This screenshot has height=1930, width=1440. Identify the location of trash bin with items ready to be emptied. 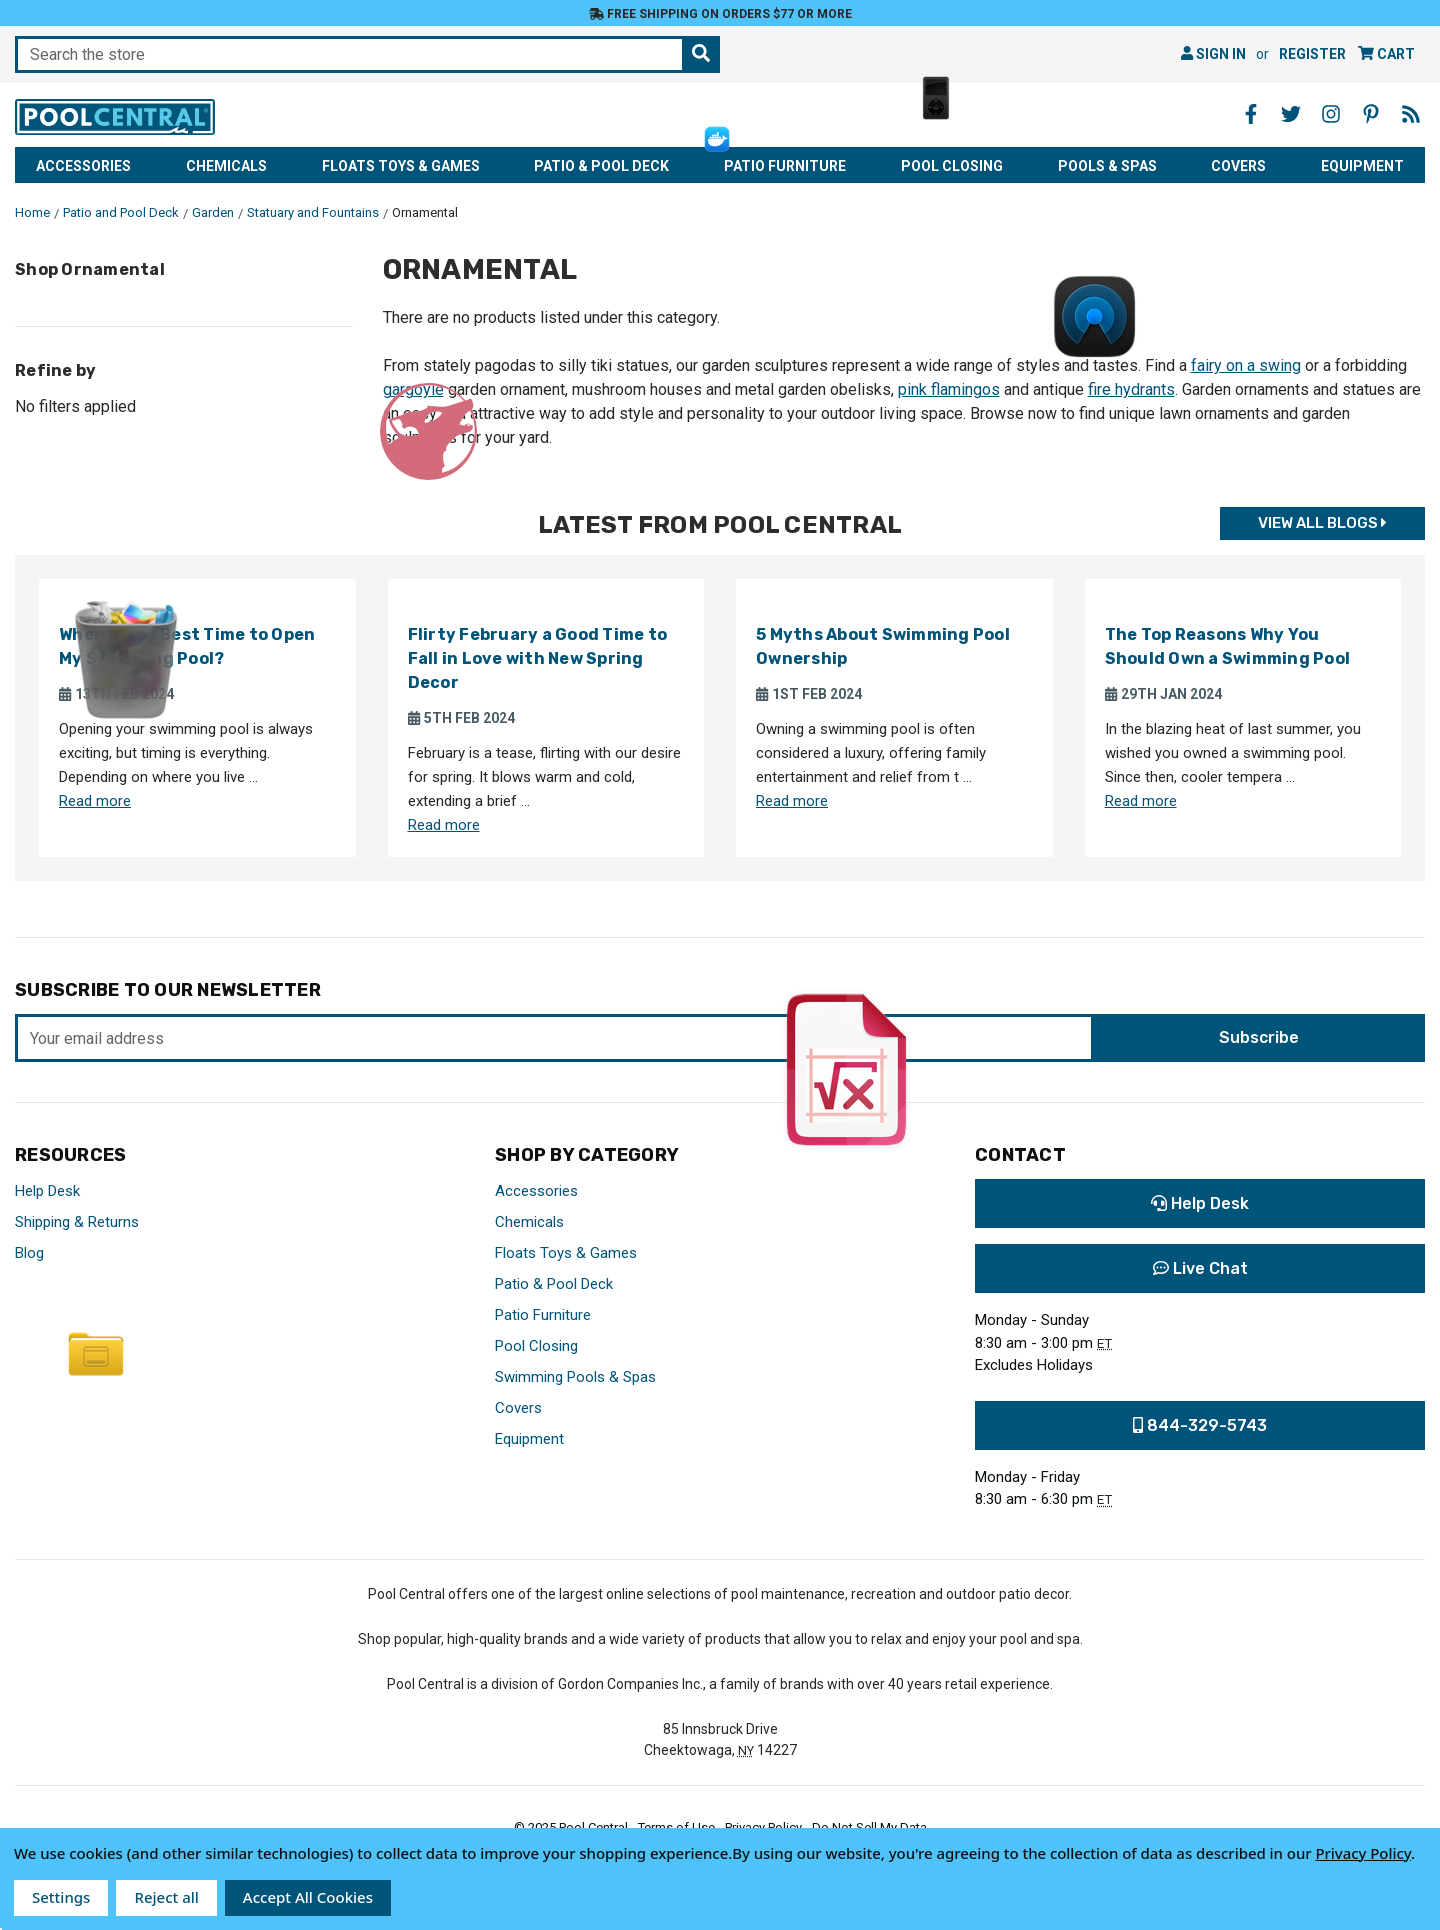
(126, 661).